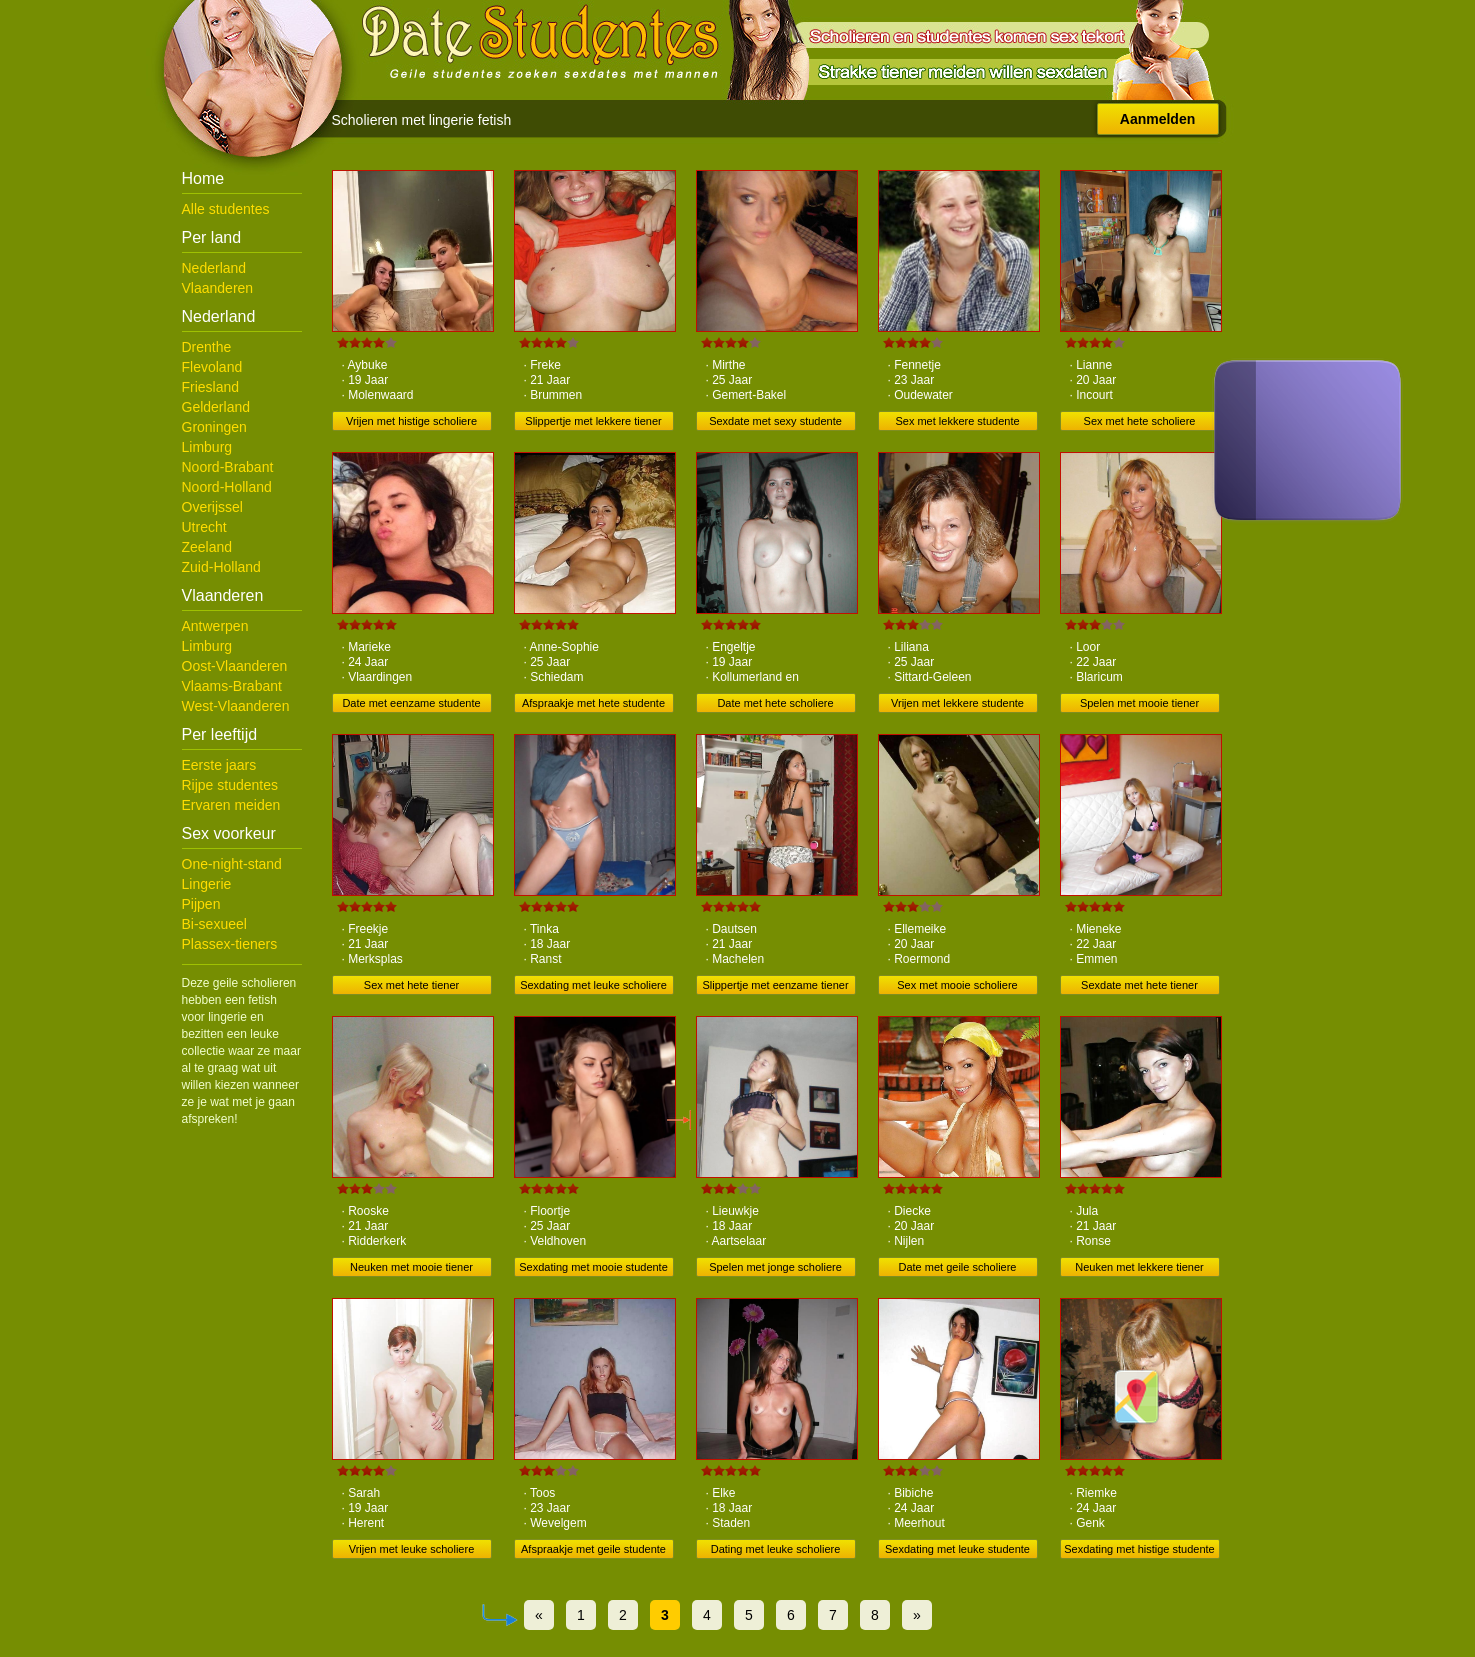  I want to click on access desktop folder, so click(1307, 433).